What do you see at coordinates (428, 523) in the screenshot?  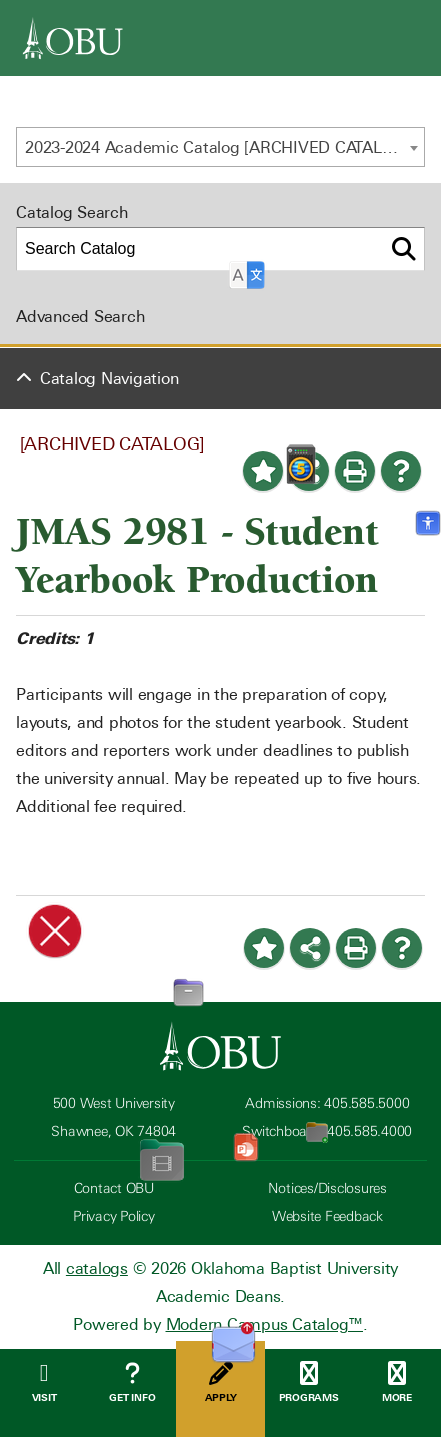 I see `open accessibility settings` at bounding box center [428, 523].